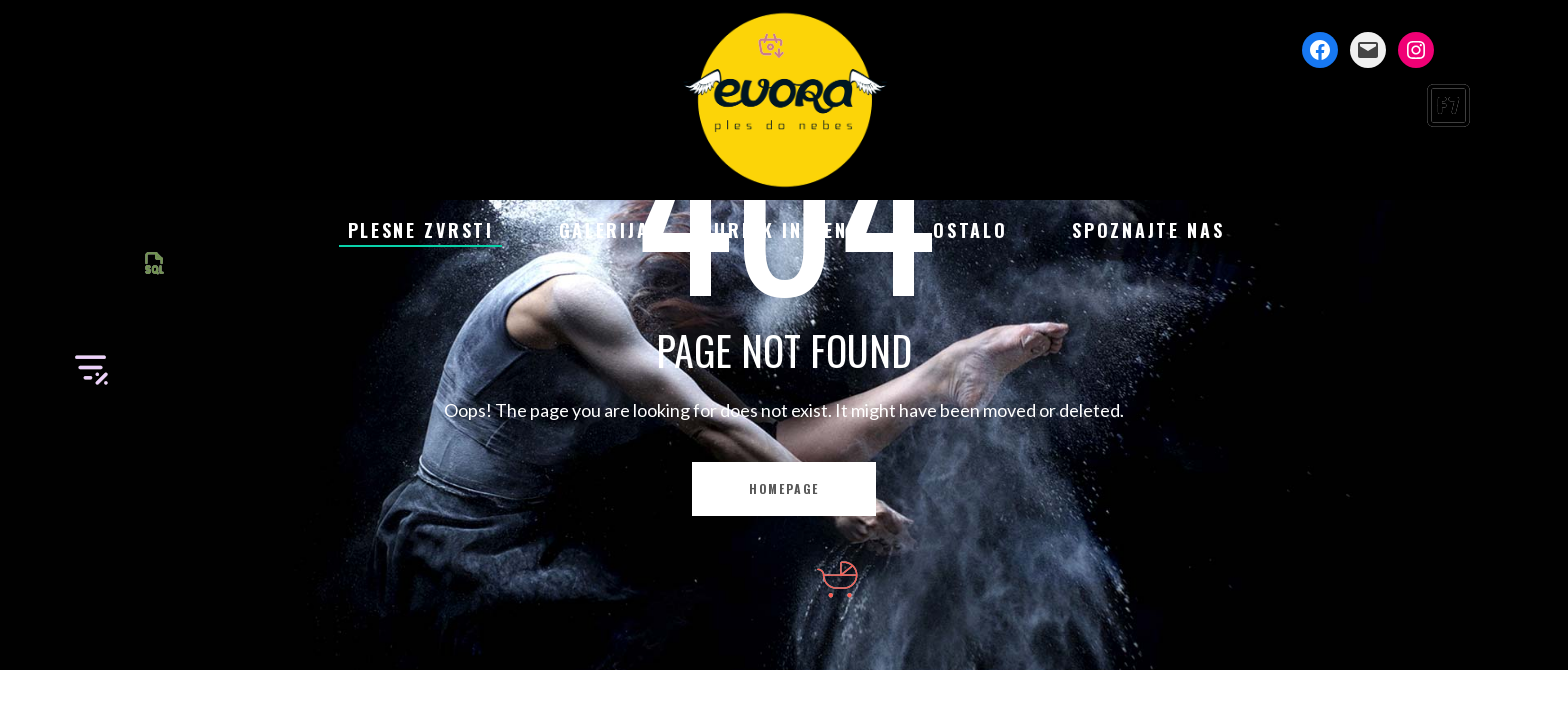 This screenshot has width=1568, height=720. I want to click on filter items by discount or sale price, so click(90, 367).